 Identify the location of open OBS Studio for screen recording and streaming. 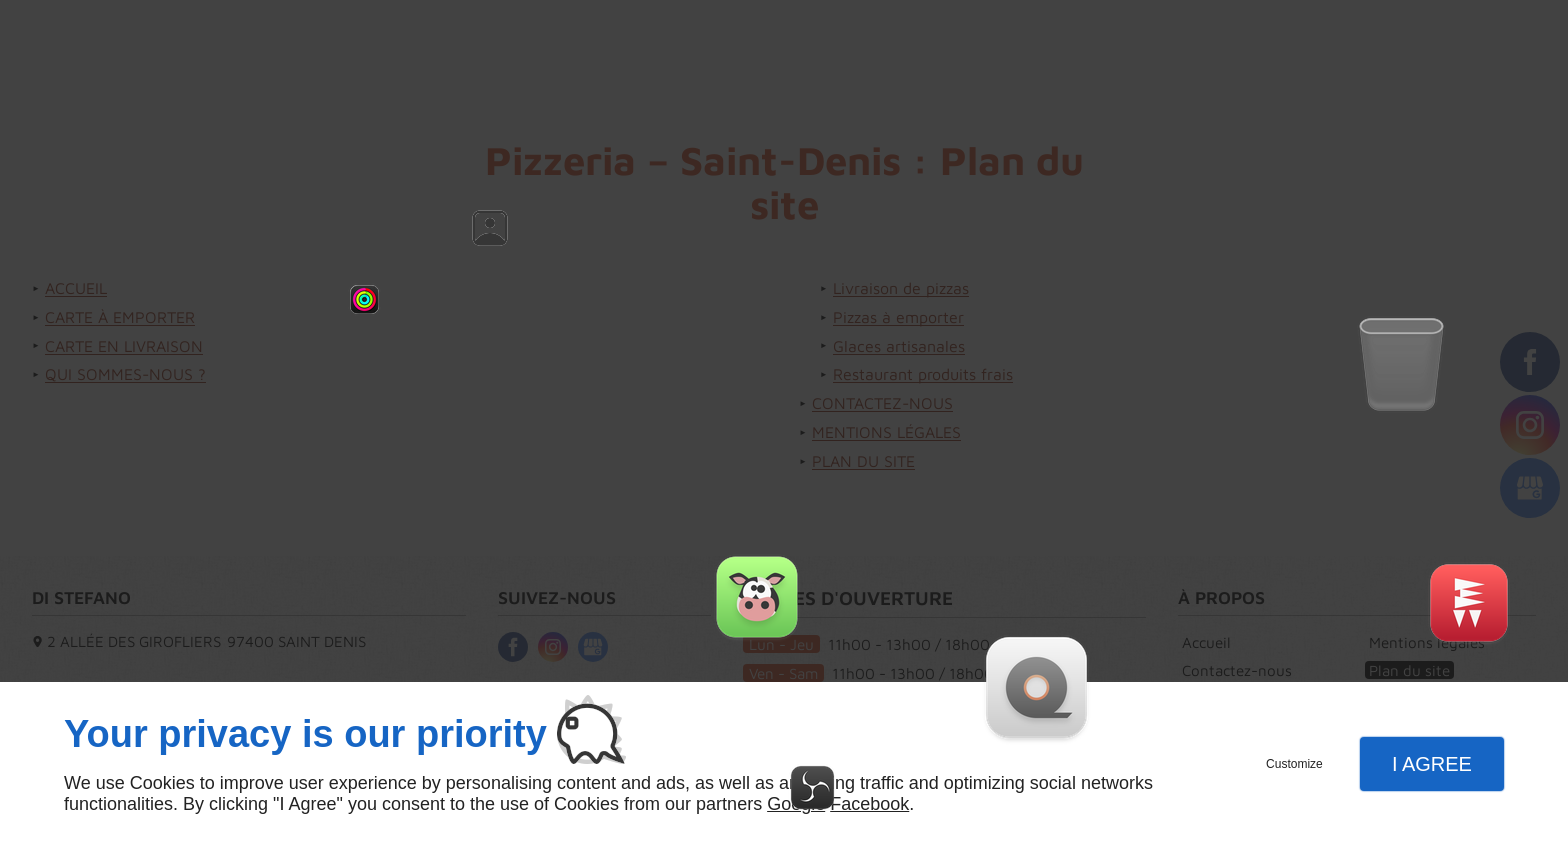
(812, 787).